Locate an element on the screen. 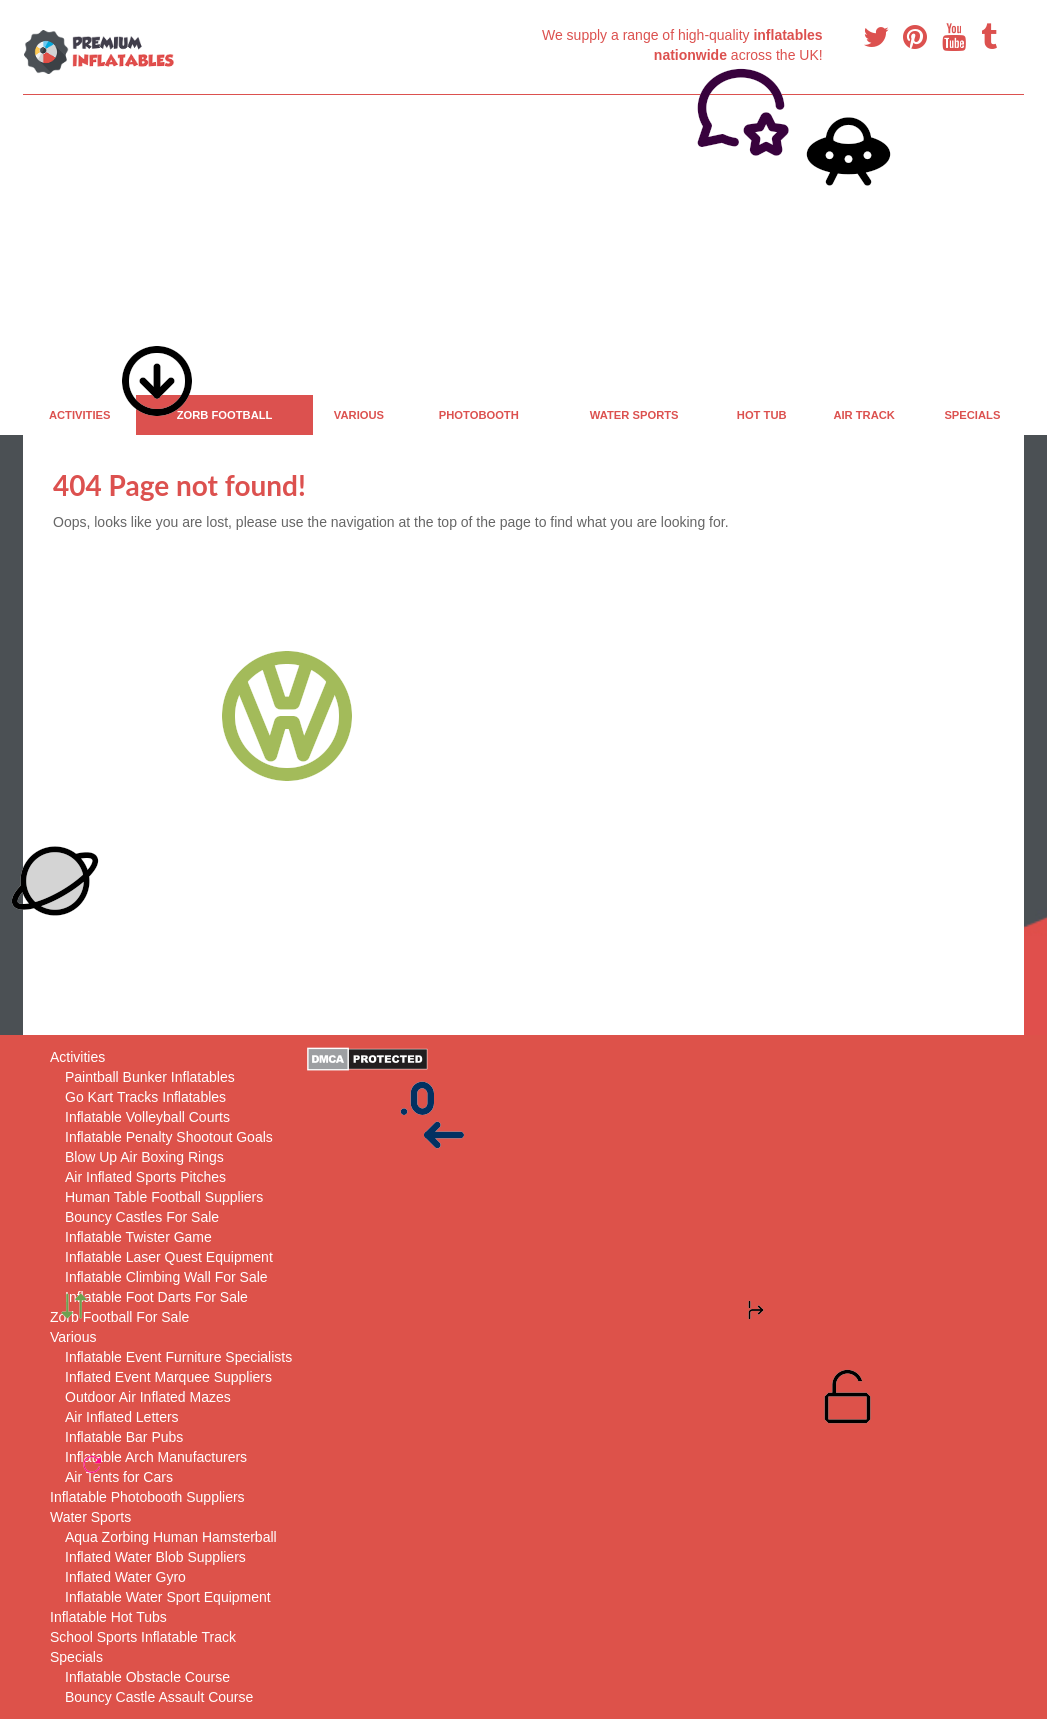  take the next right turn is located at coordinates (755, 1310).